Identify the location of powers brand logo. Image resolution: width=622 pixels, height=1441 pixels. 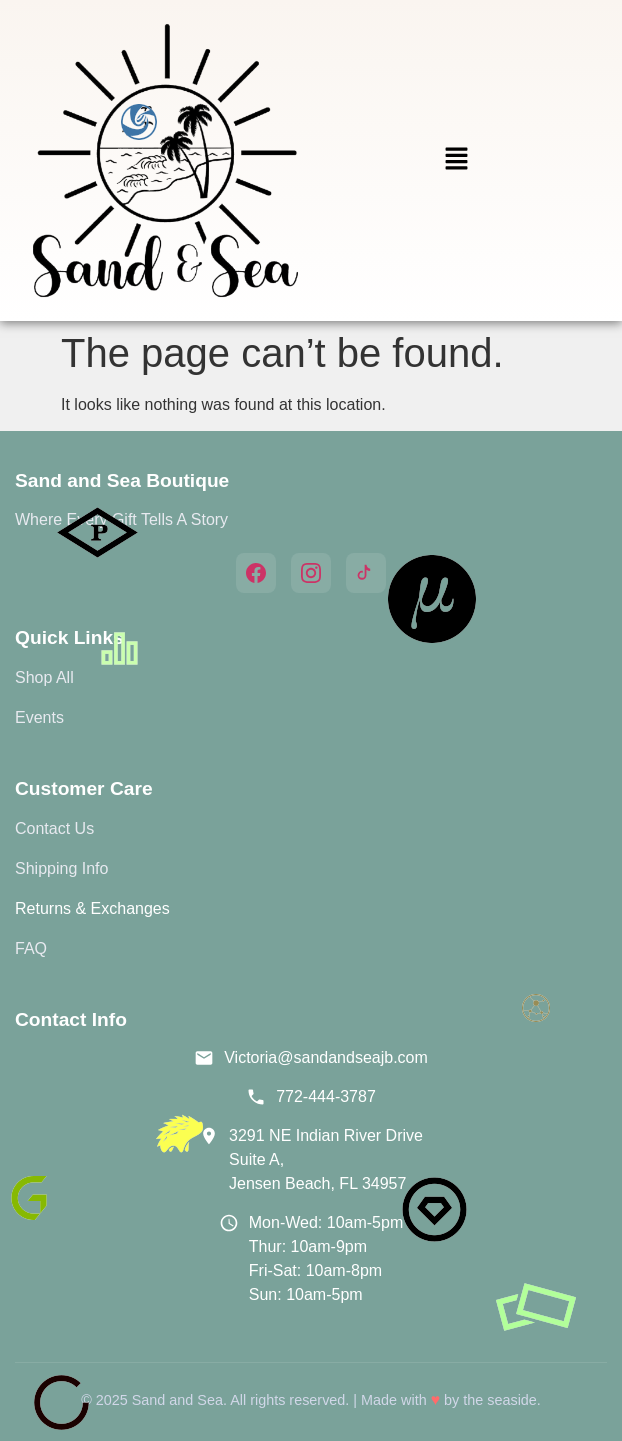
(97, 532).